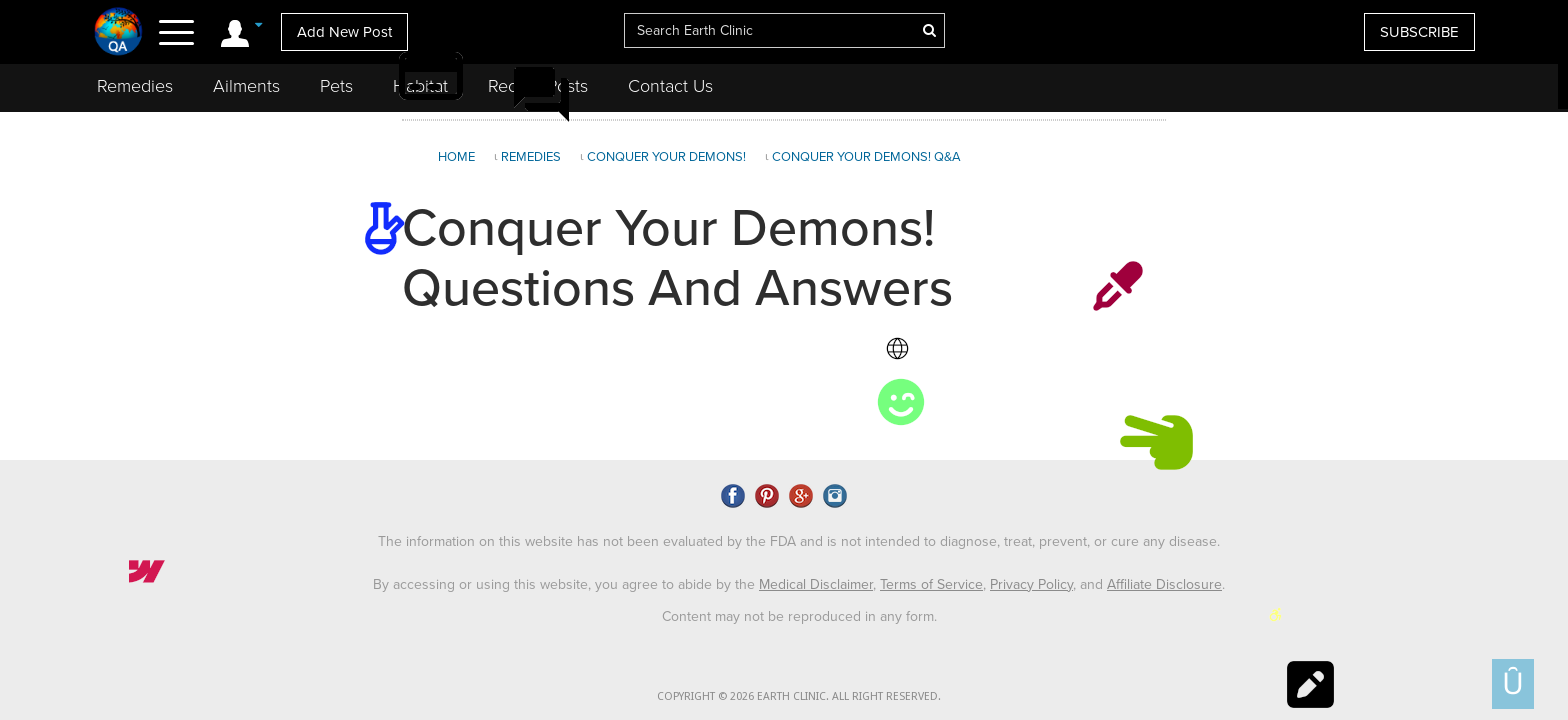 Image resolution: width=1568 pixels, height=720 pixels. Describe the element at coordinates (431, 76) in the screenshot. I see `manage payment methods` at that location.